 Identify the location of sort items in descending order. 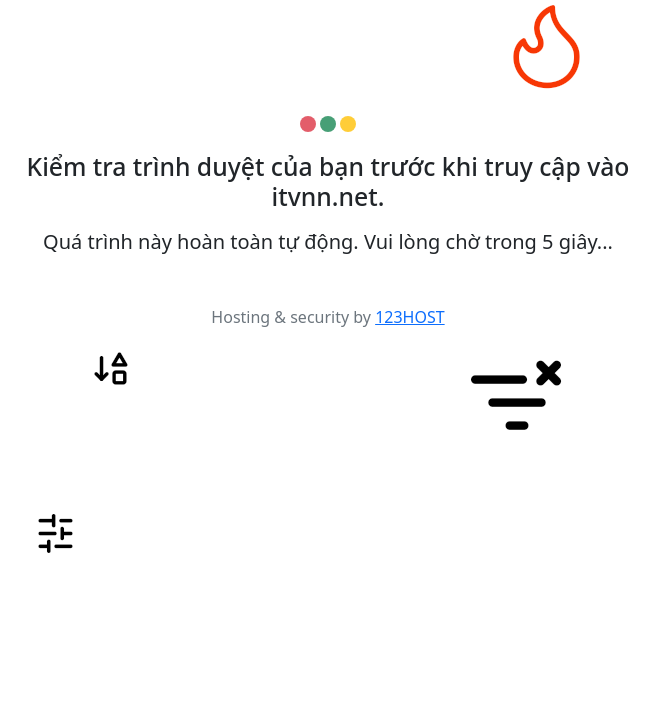
(110, 368).